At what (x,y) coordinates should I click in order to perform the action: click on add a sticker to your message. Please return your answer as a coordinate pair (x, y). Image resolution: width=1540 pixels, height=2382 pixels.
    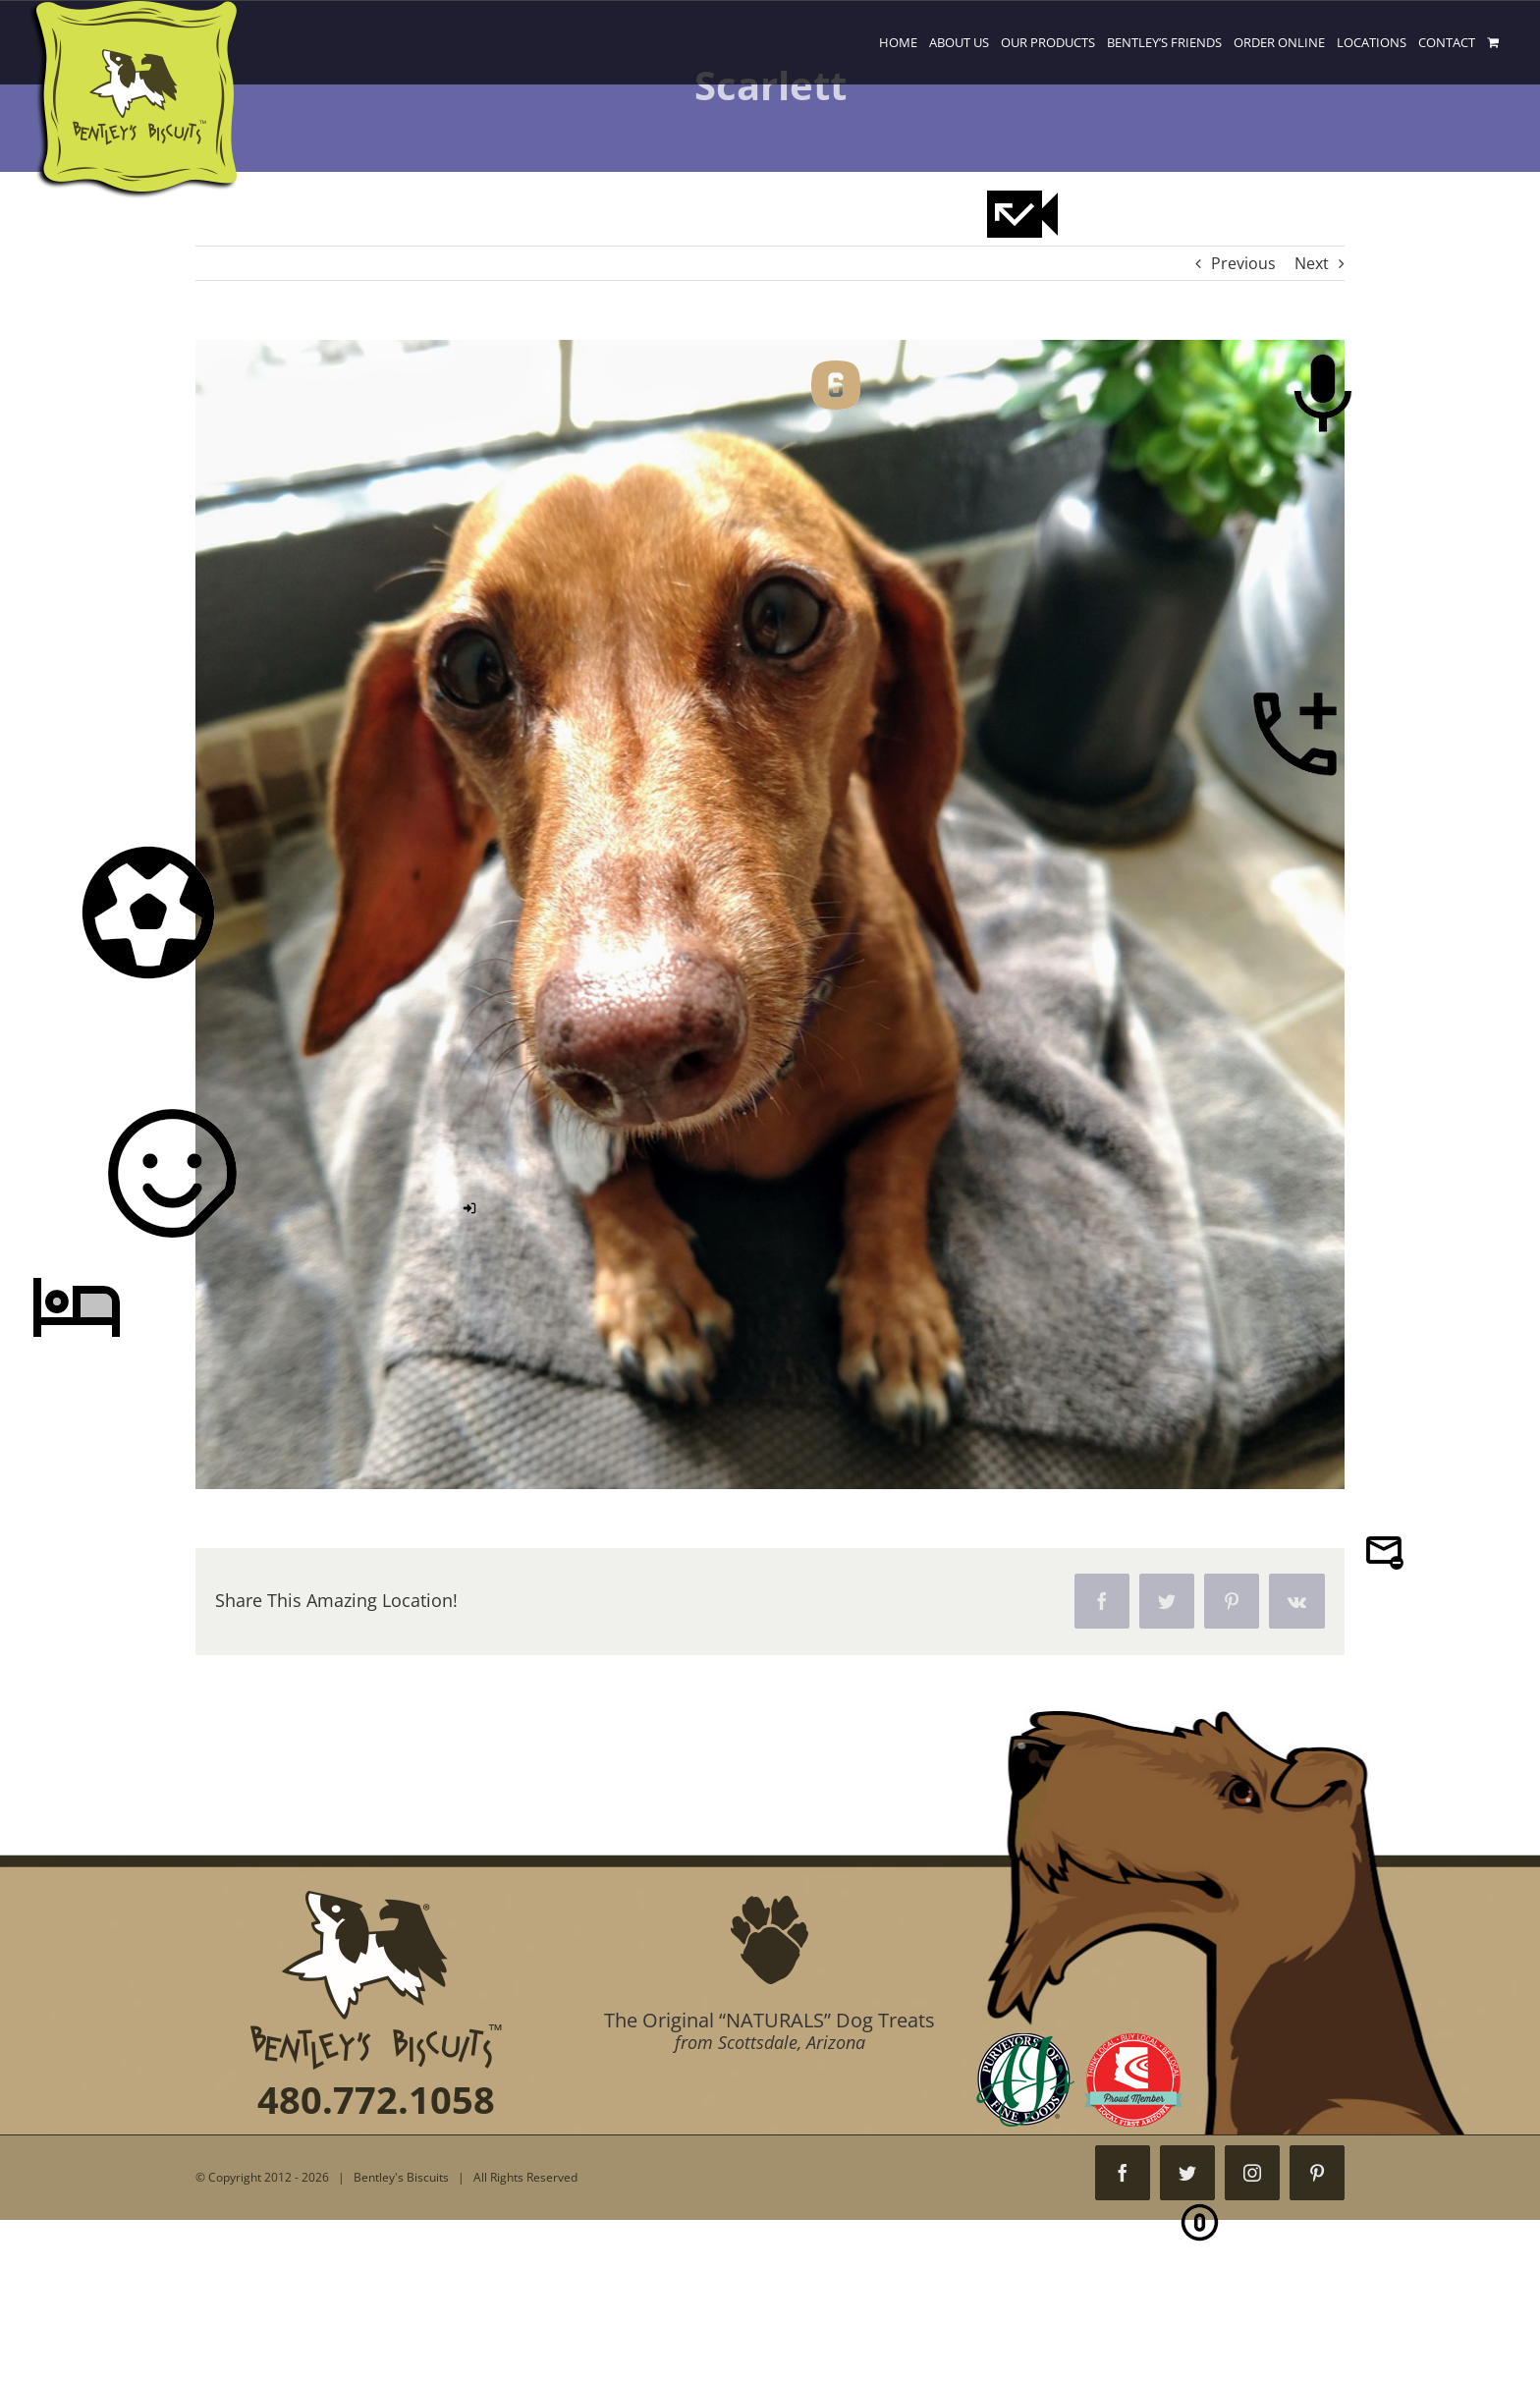
    Looking at the image, I should click on (172, 1173).